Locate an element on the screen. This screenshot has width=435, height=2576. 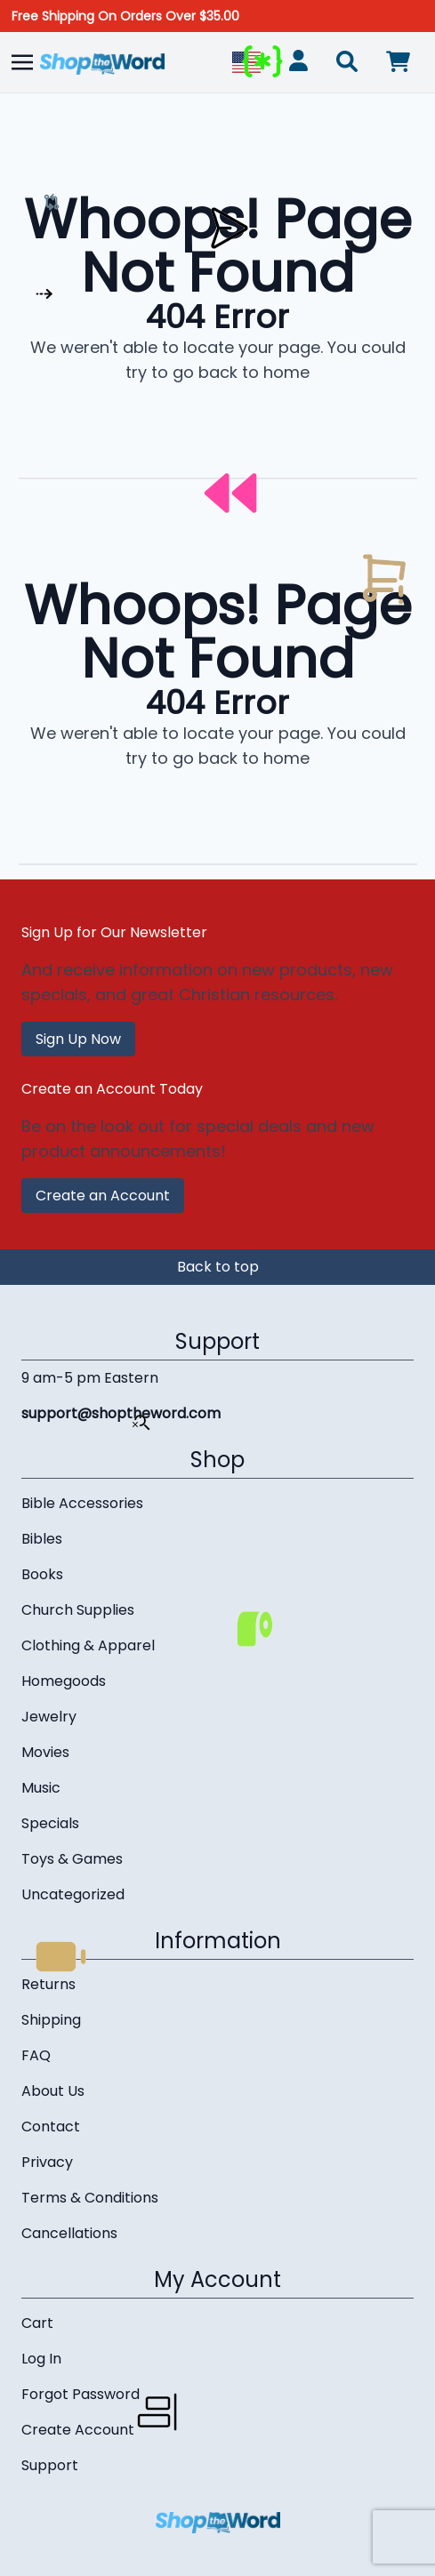
shows current battery level is located at coordinates (60, 1956).